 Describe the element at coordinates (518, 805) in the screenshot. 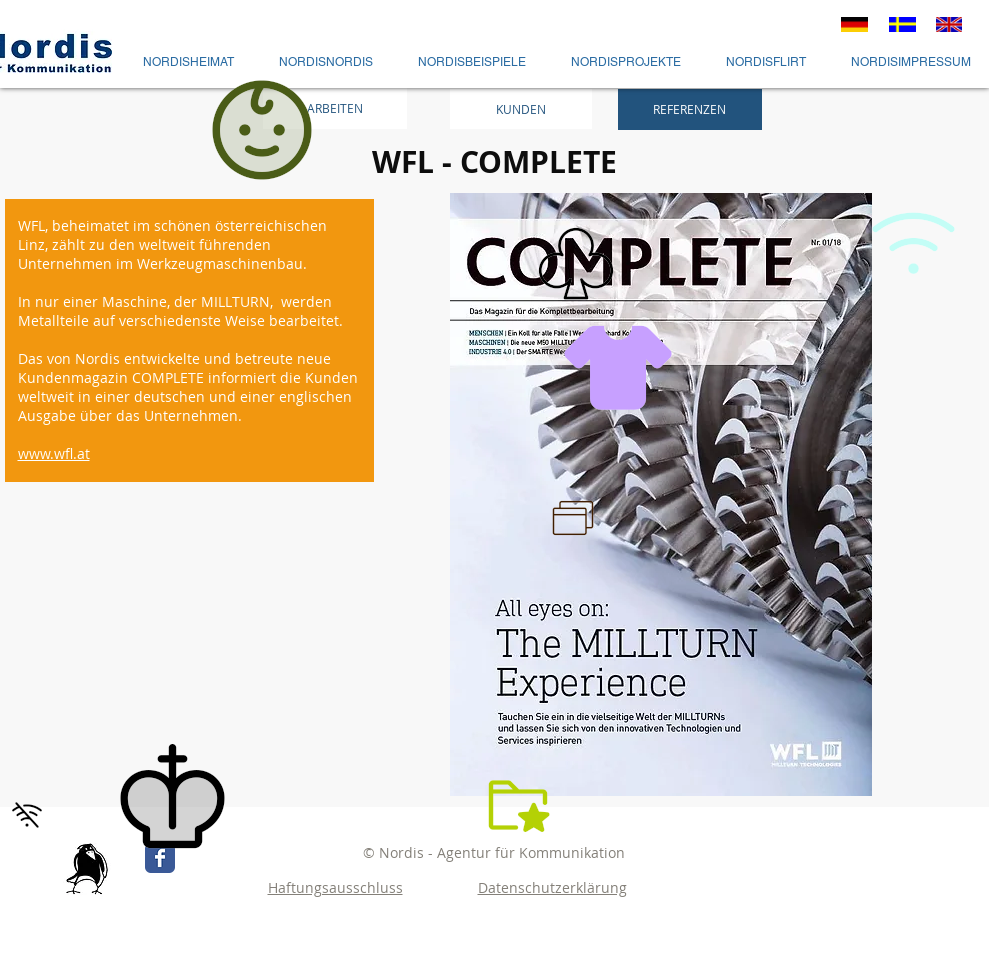

I see `access your starred or favorite files` at that location.